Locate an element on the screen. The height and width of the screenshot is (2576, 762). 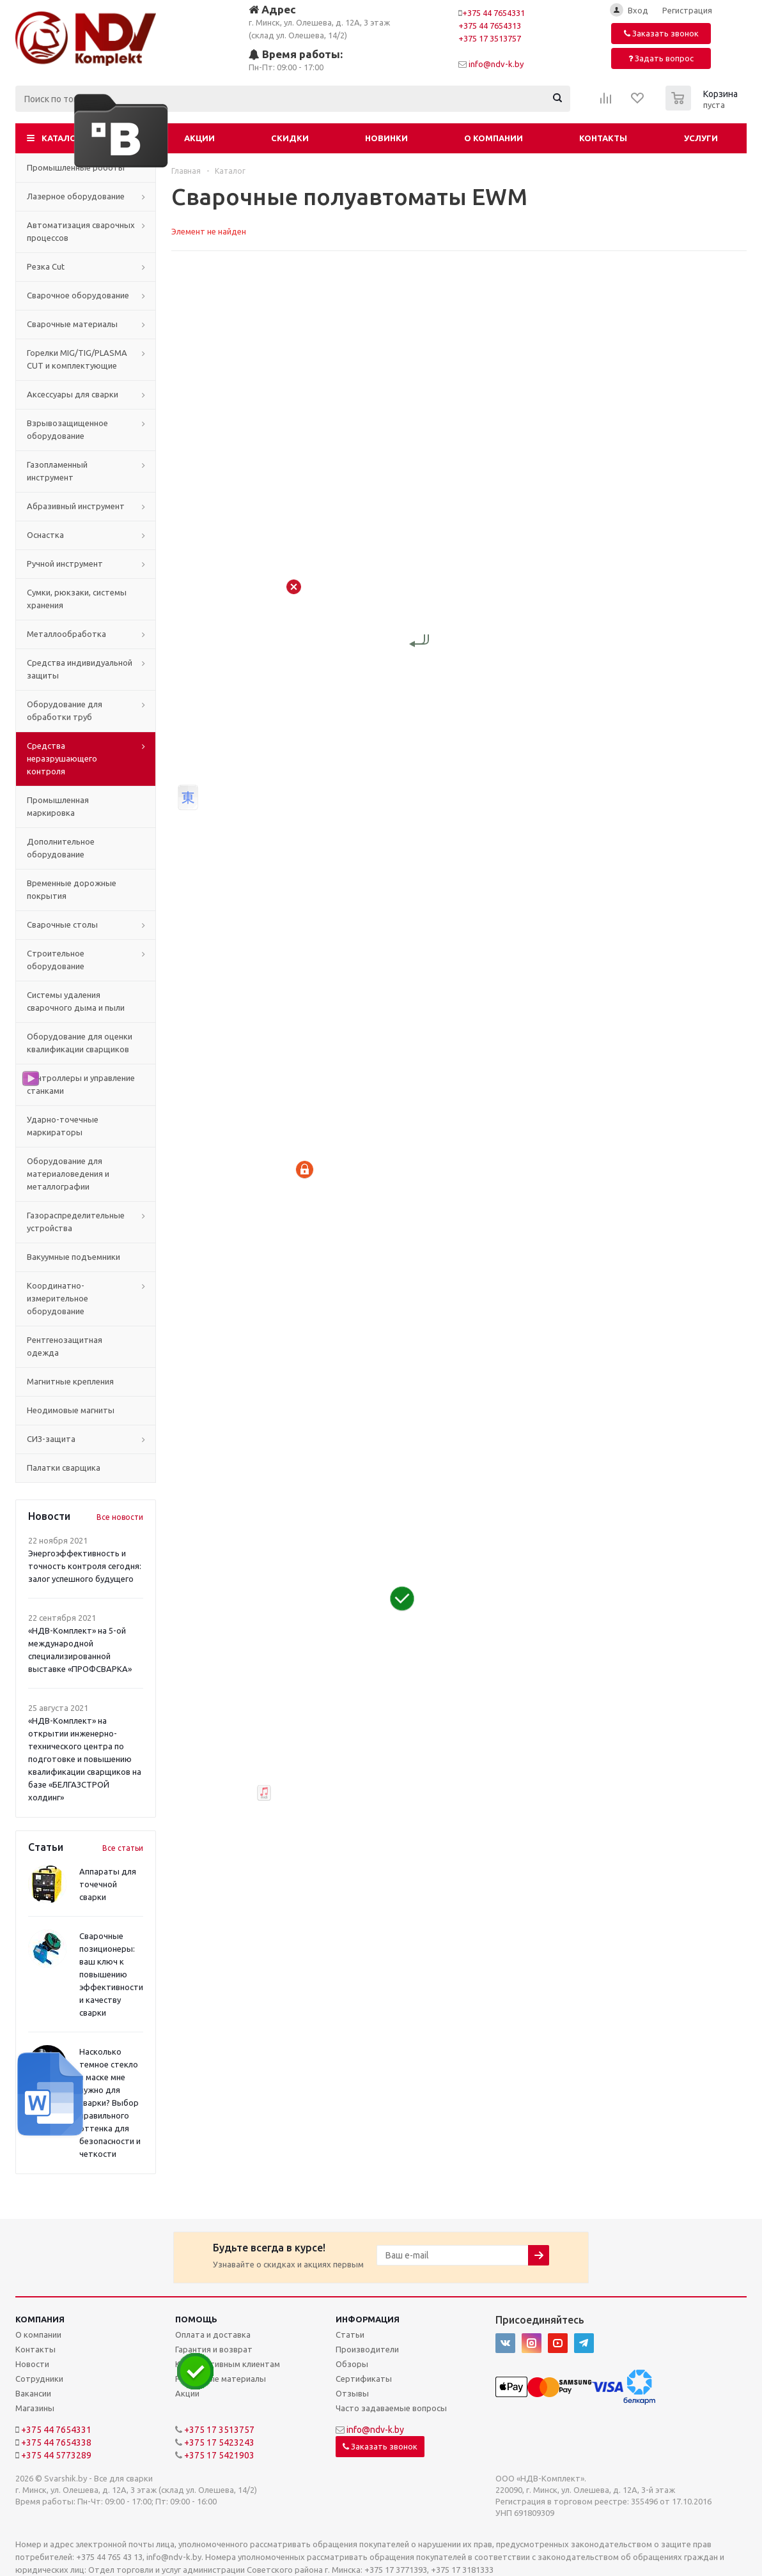
launch the mahjongg tile matching game is located at coordinates (188, 797).